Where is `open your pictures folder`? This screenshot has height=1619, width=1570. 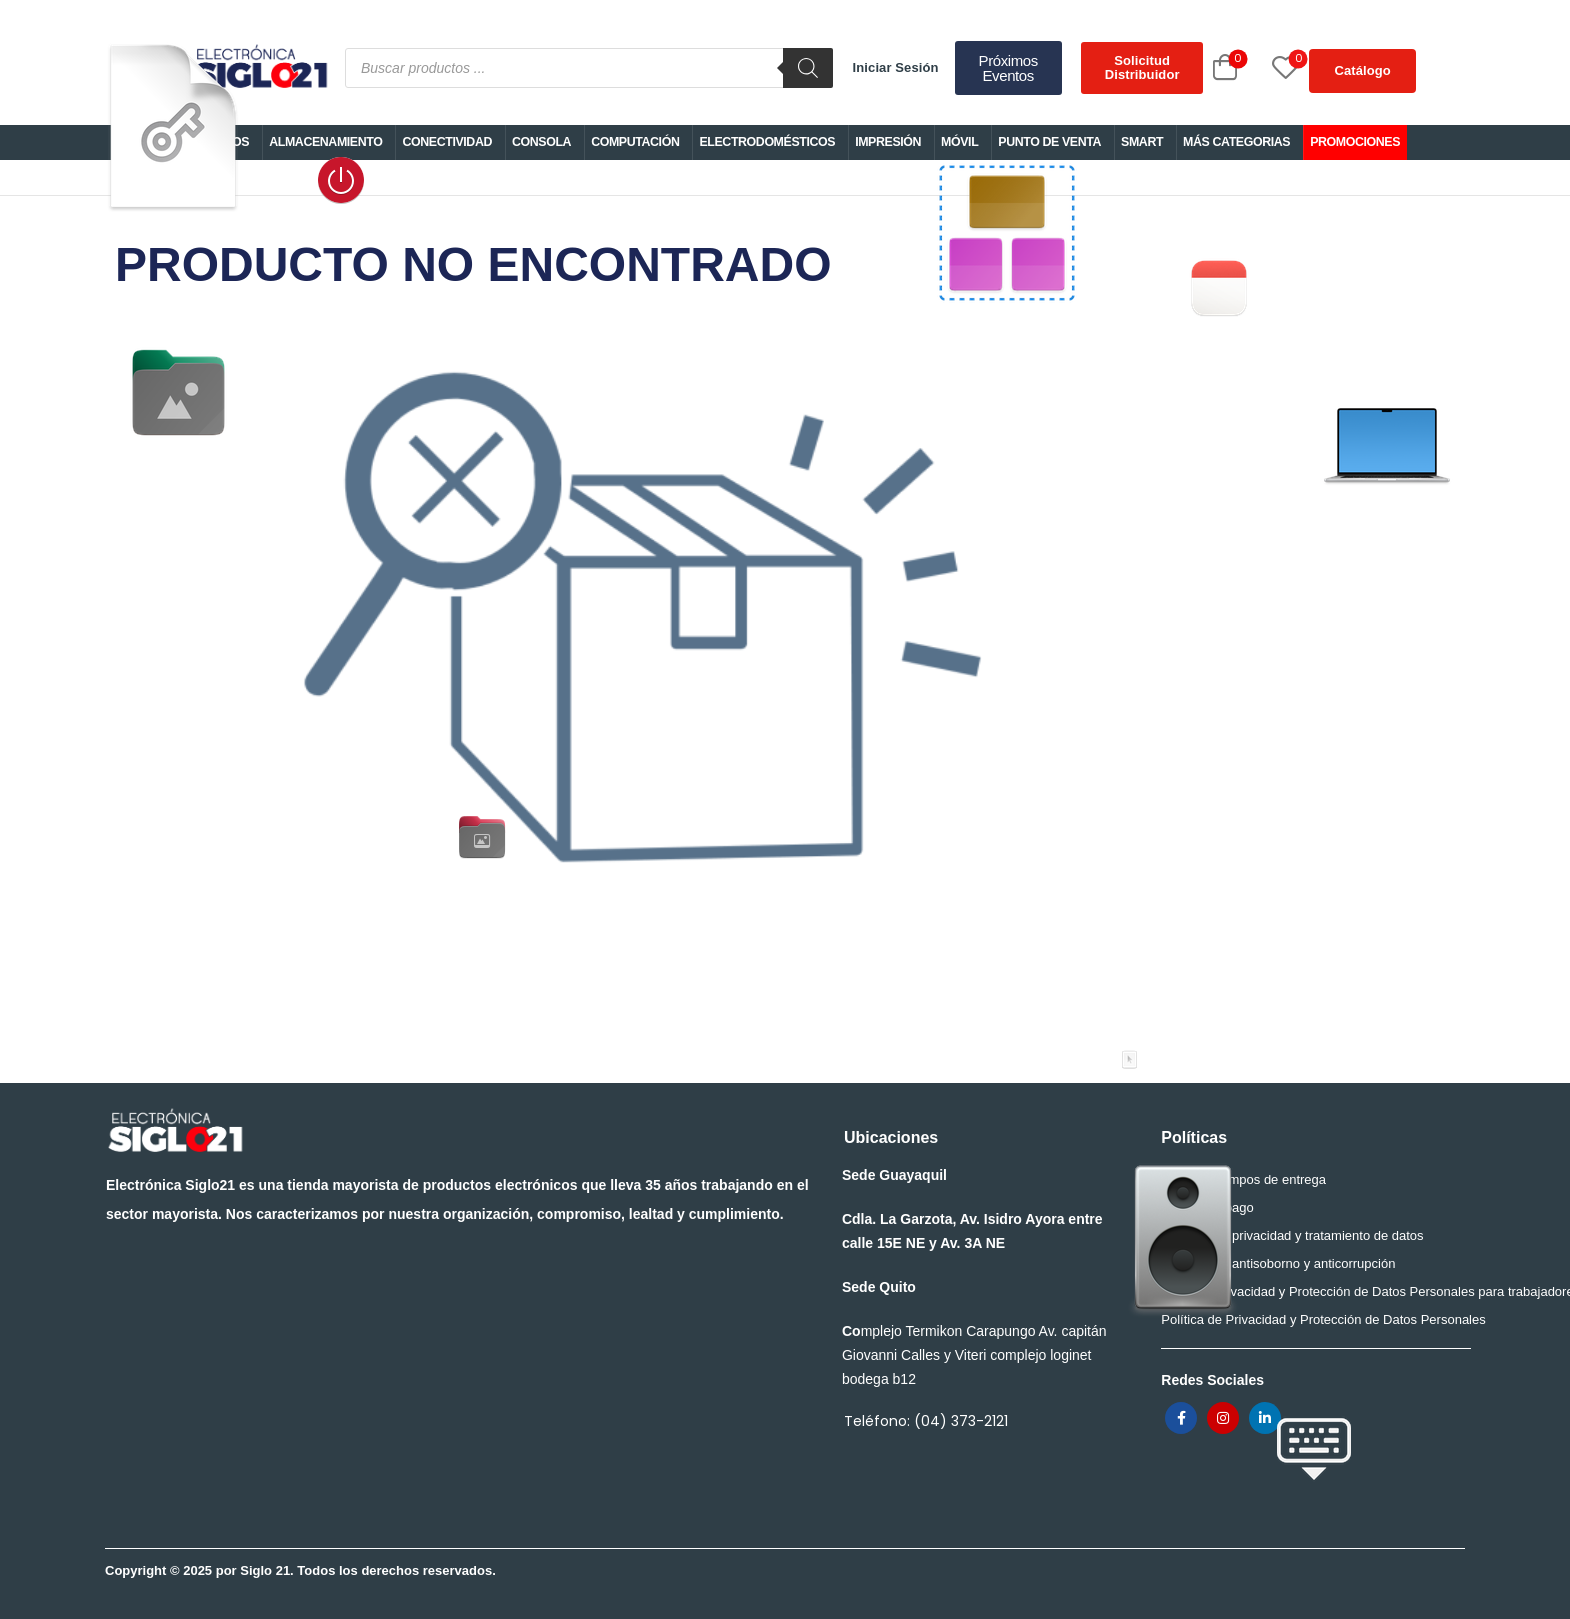 open your pictures folder is located at coordinates (178, 392).